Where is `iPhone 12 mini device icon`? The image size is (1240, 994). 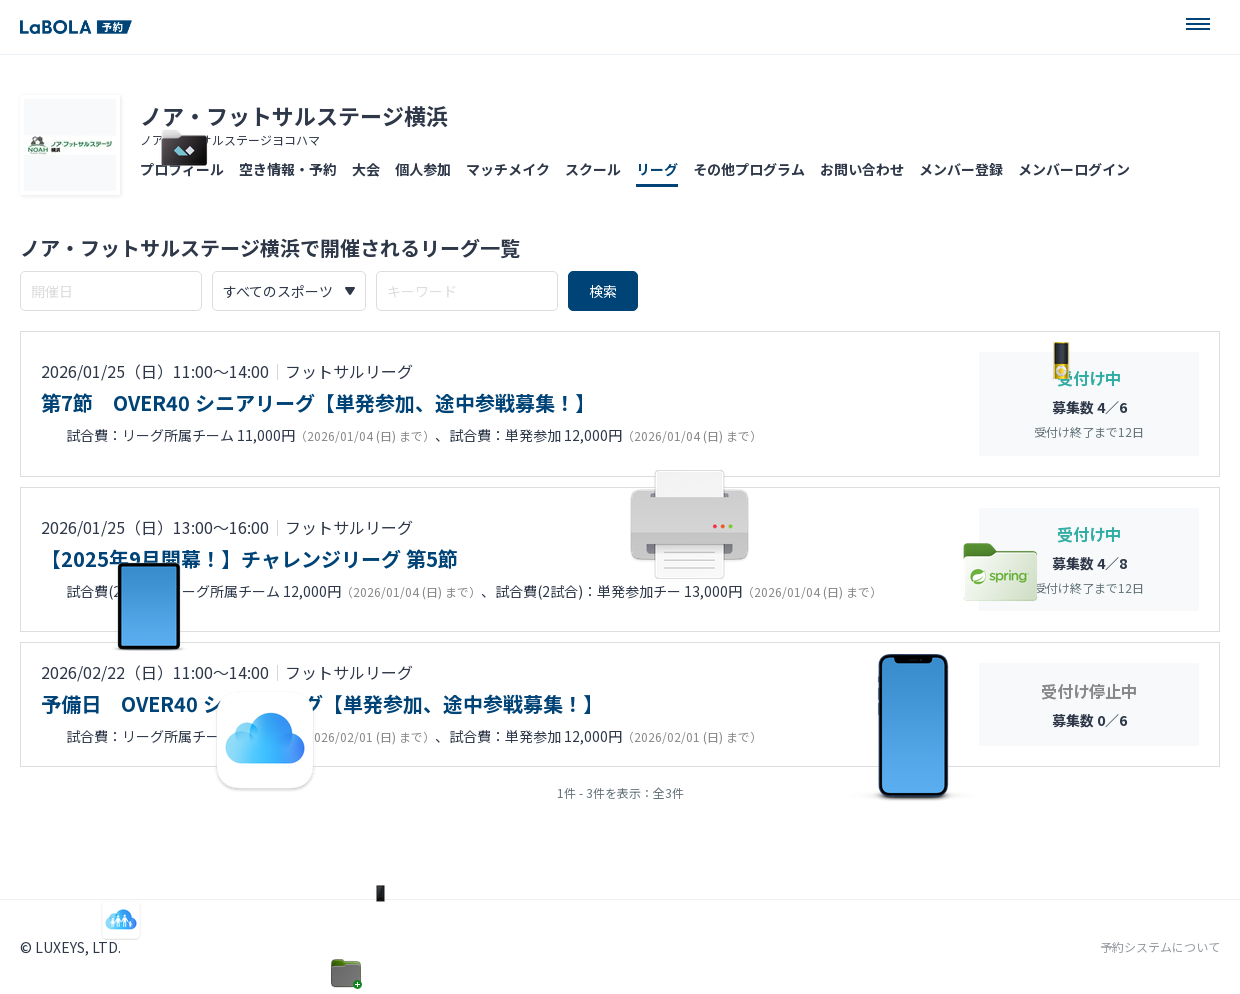
iPhone 12 mini device icon is located at coordinates (913, 728).